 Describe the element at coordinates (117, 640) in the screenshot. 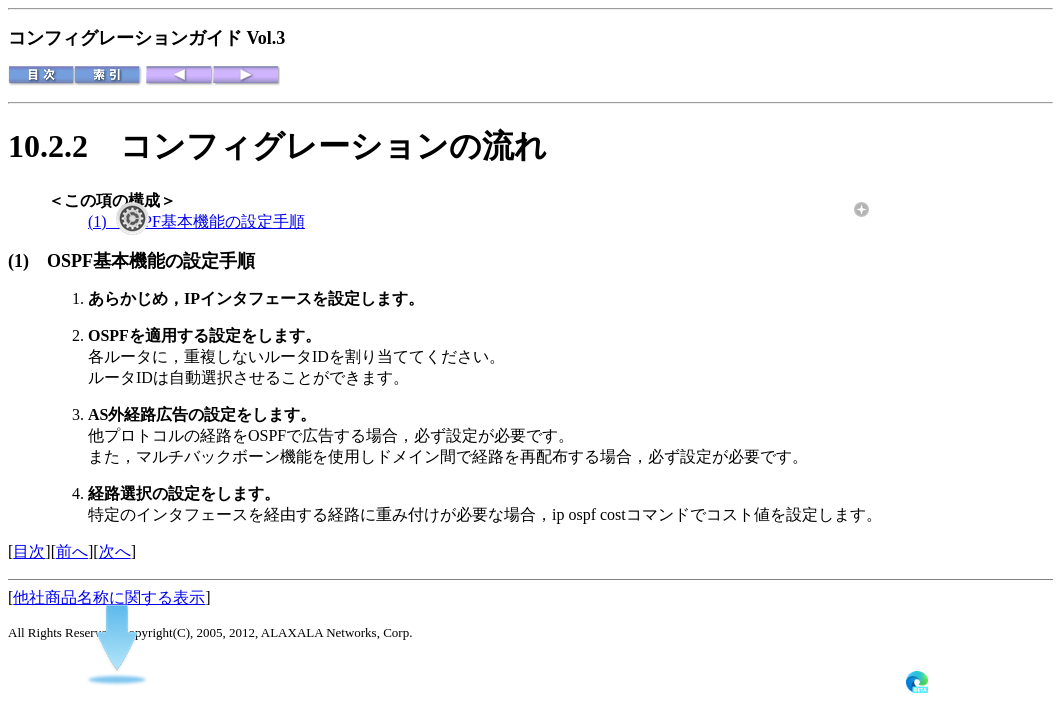

I see `save document to a new location` at that location.